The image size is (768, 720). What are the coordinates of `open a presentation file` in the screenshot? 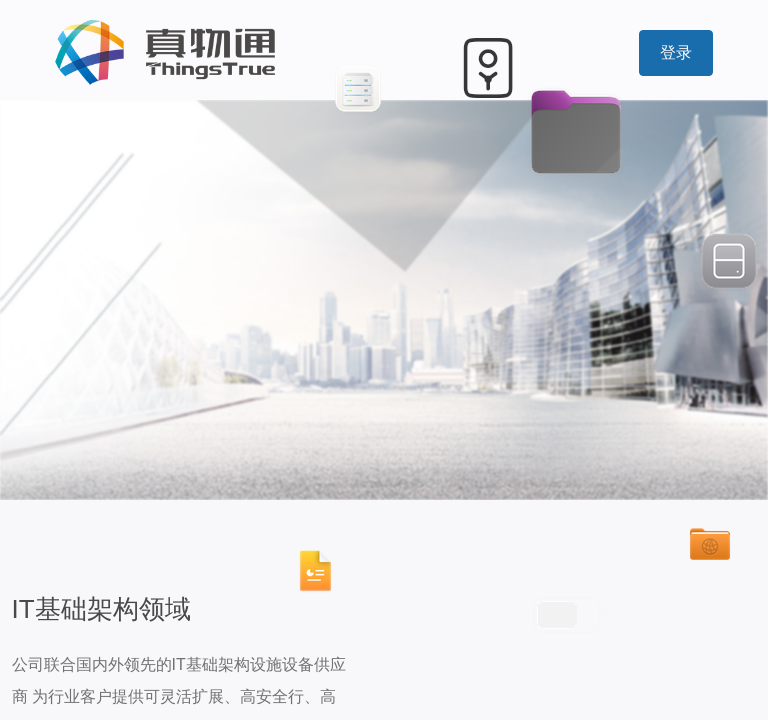 It's located at (315, 571).